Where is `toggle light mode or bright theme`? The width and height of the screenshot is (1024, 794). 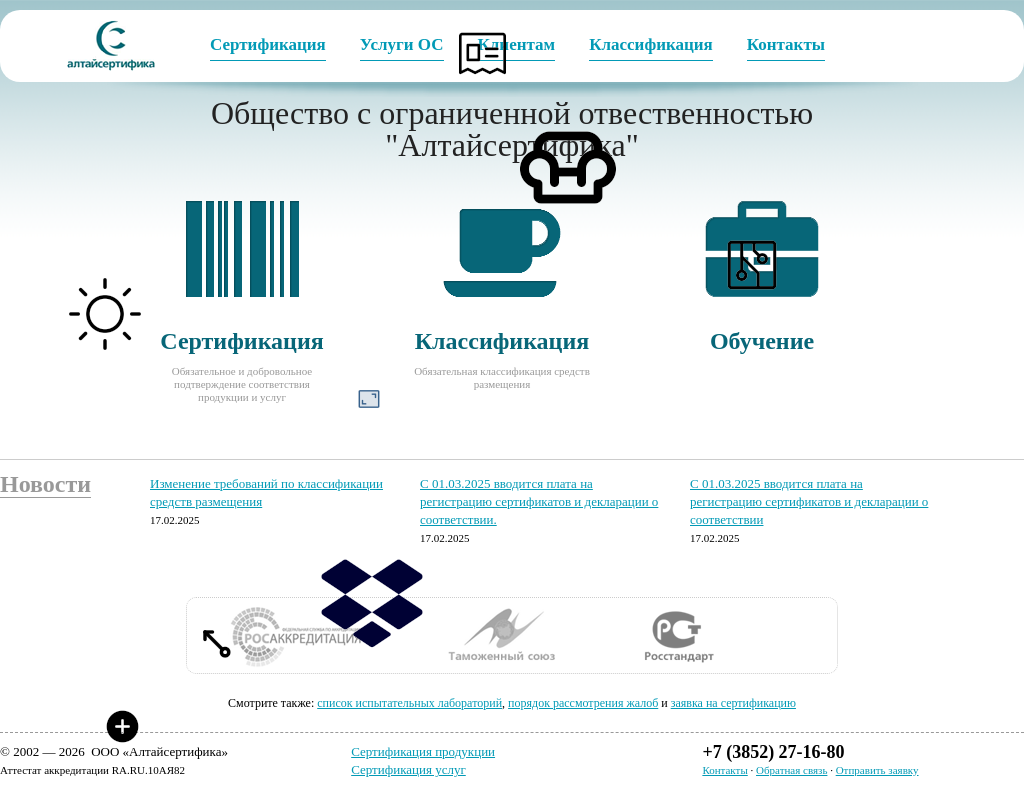 toggle light mode or bright theme is located at coordinates (105, 314).